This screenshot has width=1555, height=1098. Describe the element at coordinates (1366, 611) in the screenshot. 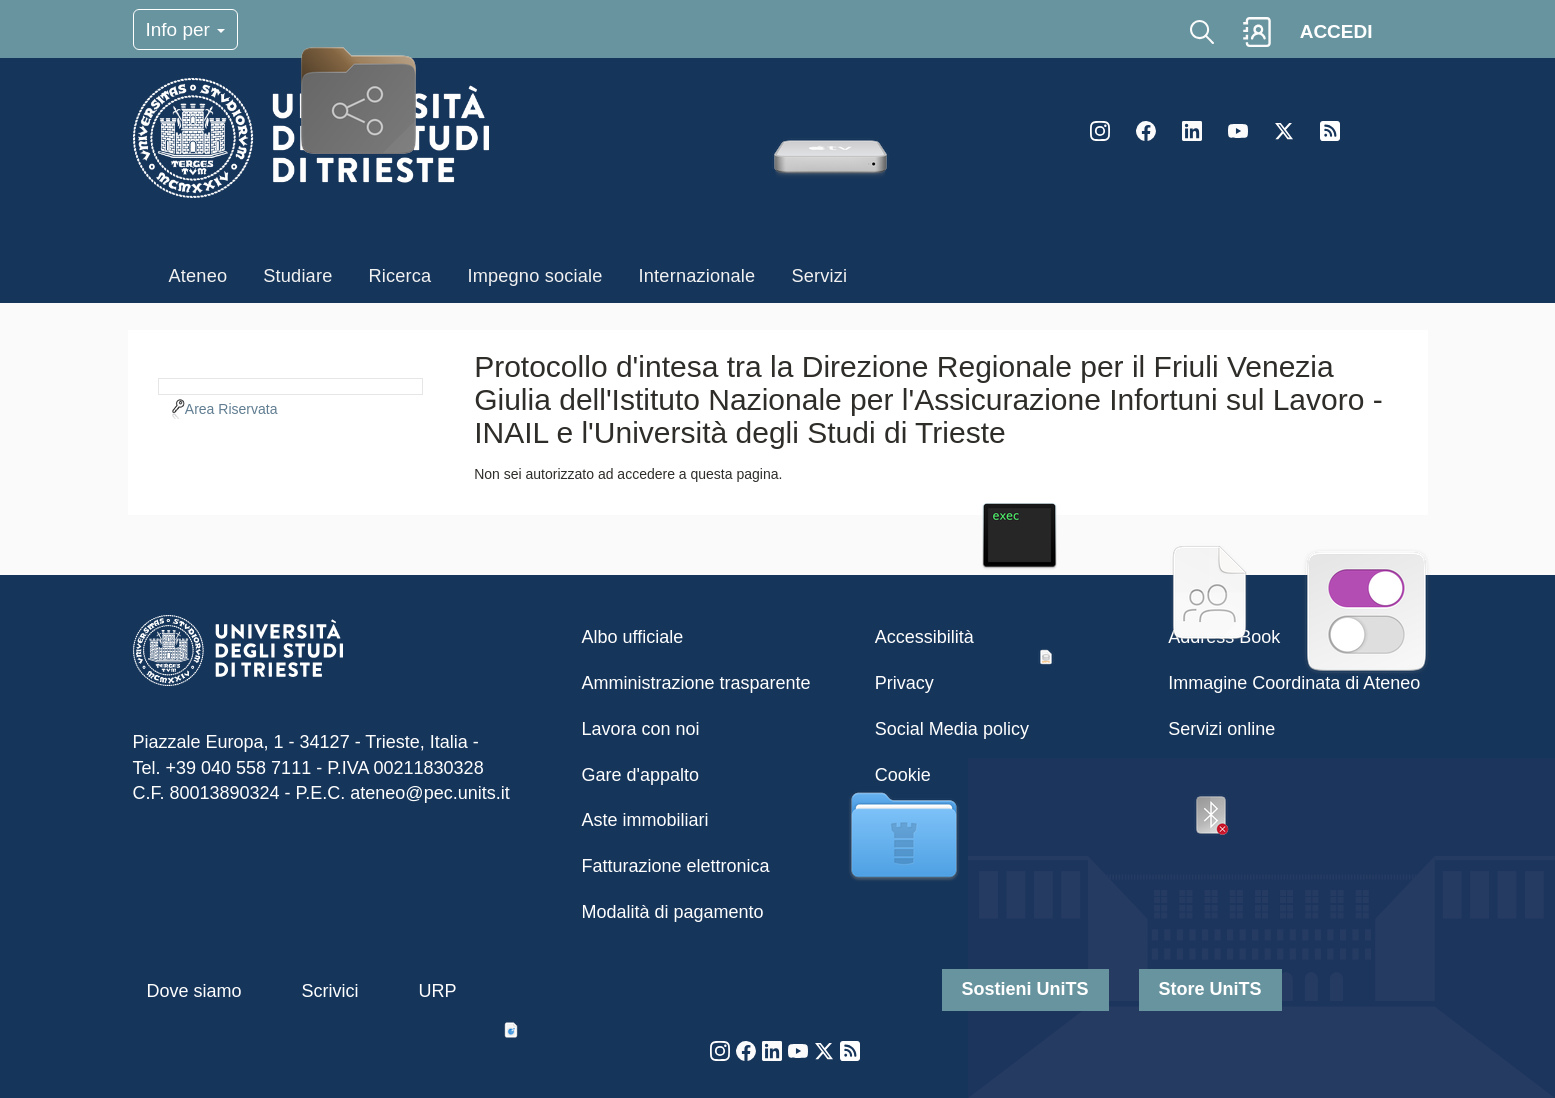

I see `open system tweaks or customization settings` at that location.